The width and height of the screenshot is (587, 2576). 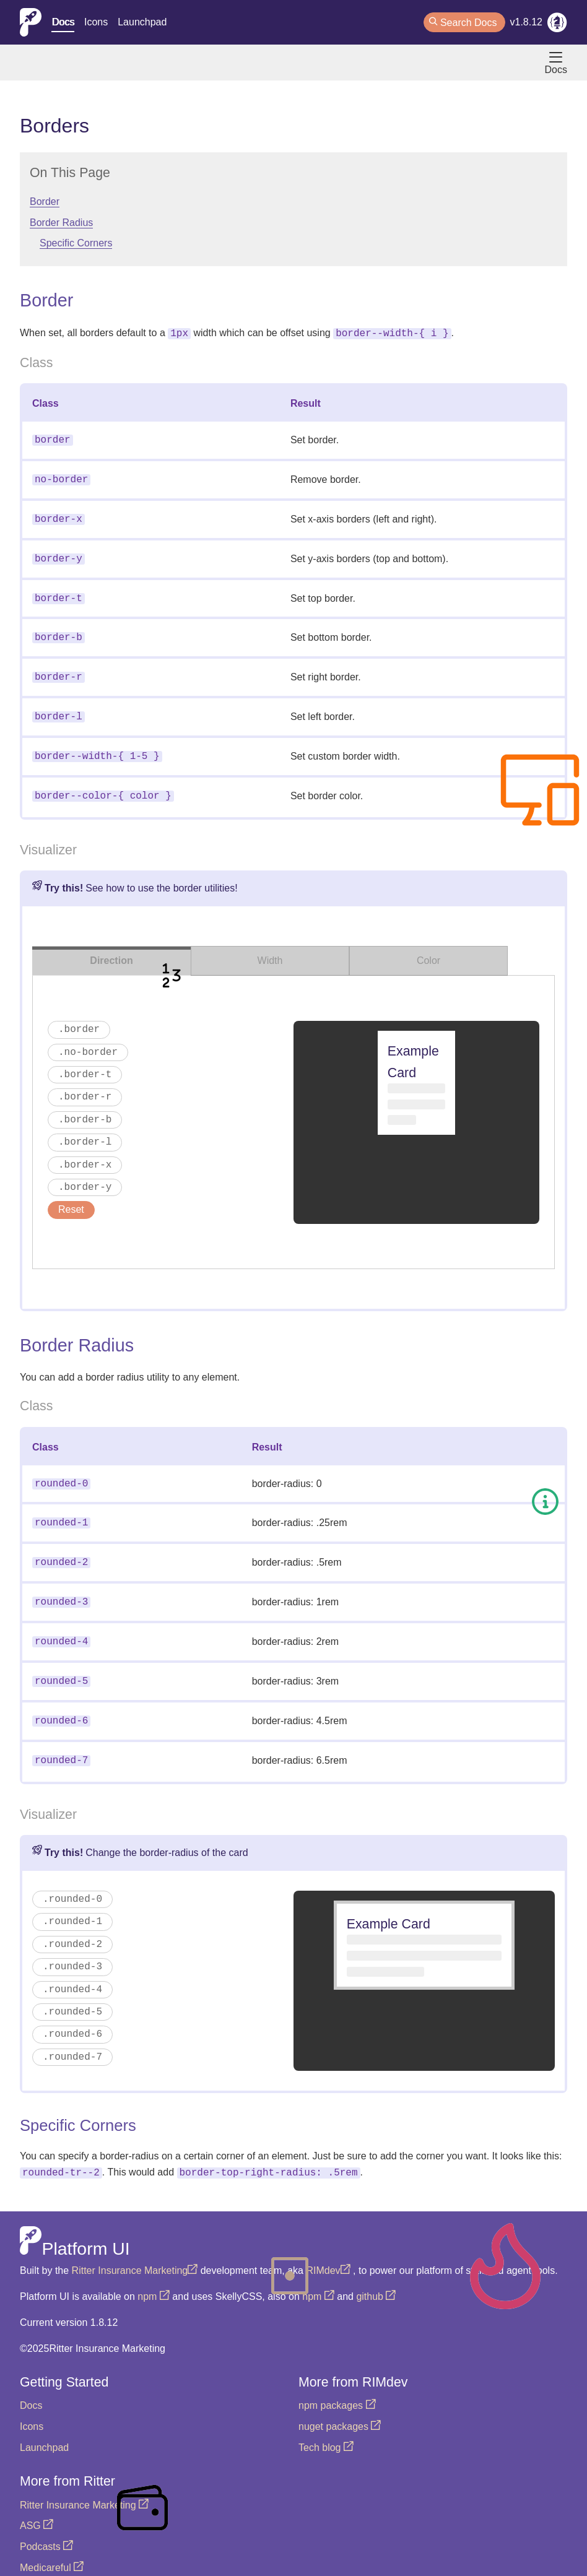 I want to click on format text as numbered list, so click(x=171, y=975).